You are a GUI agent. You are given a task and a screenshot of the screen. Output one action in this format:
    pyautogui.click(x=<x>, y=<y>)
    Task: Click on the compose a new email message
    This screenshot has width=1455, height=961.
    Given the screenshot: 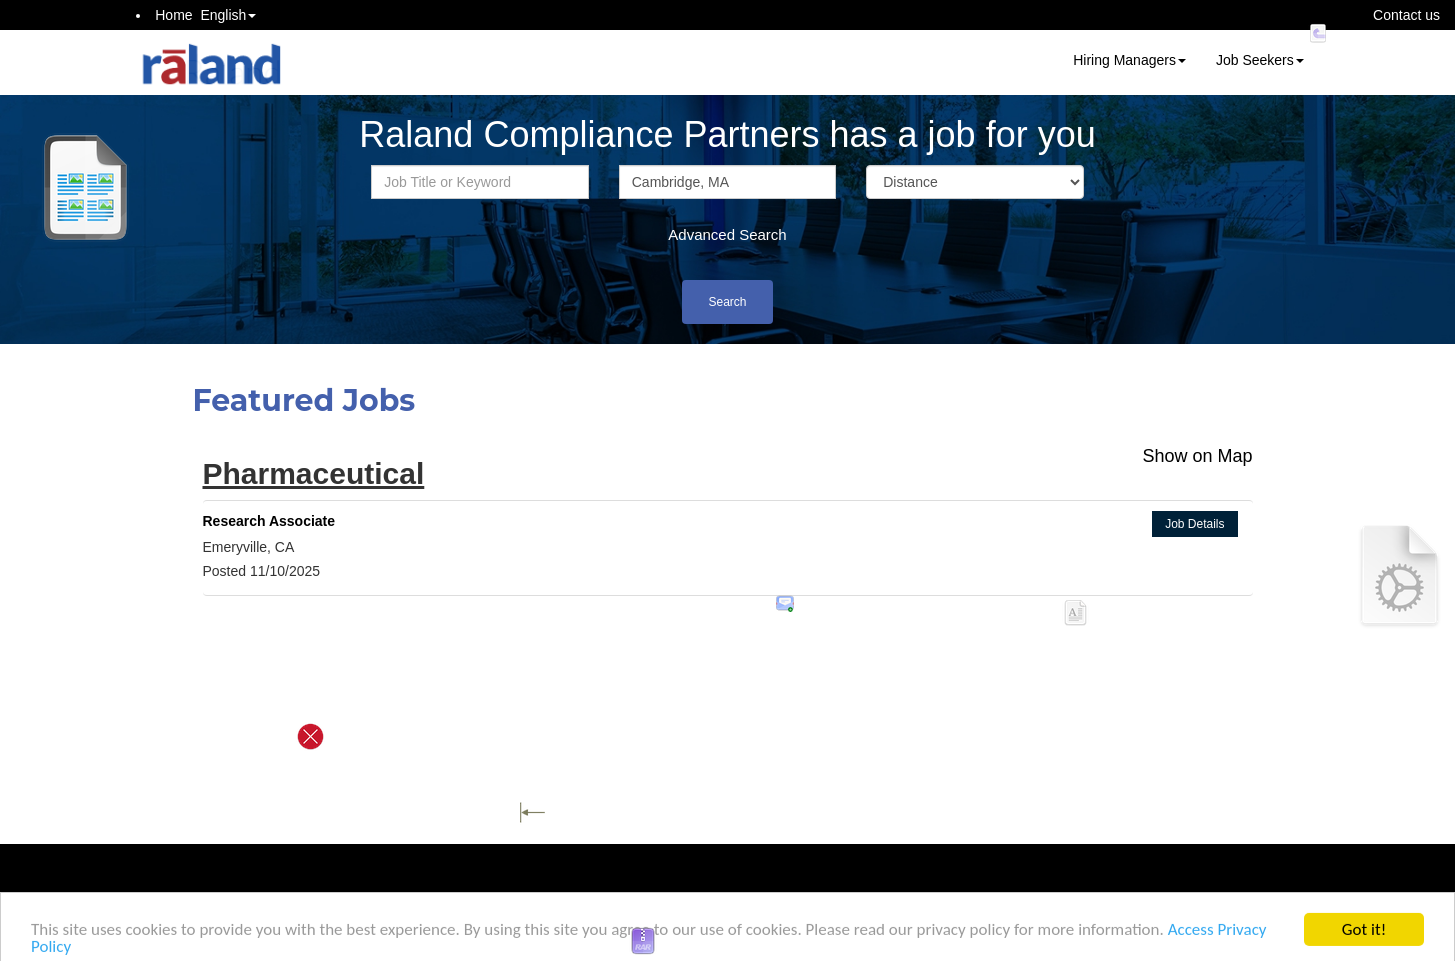 What is the action you would take?
    pyautogui.click(x=785, y=603)
    